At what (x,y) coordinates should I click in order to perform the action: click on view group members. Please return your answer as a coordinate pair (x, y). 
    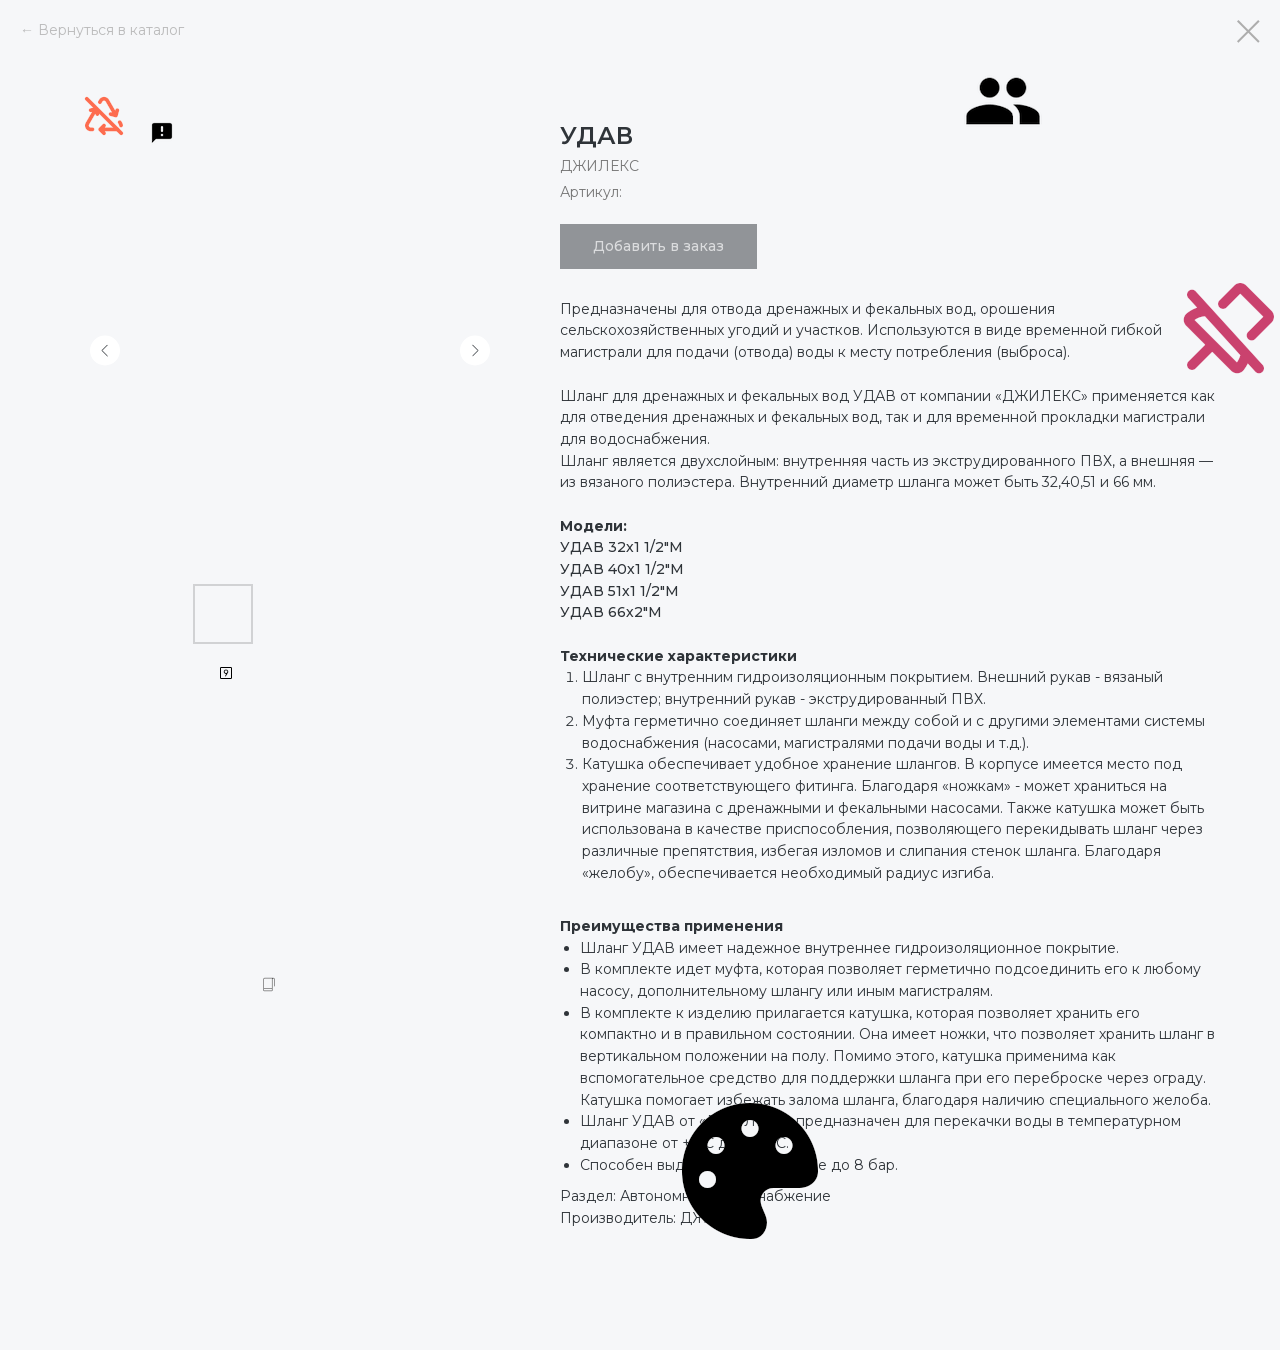
    Looking at the image, I should click on (1003, 101).